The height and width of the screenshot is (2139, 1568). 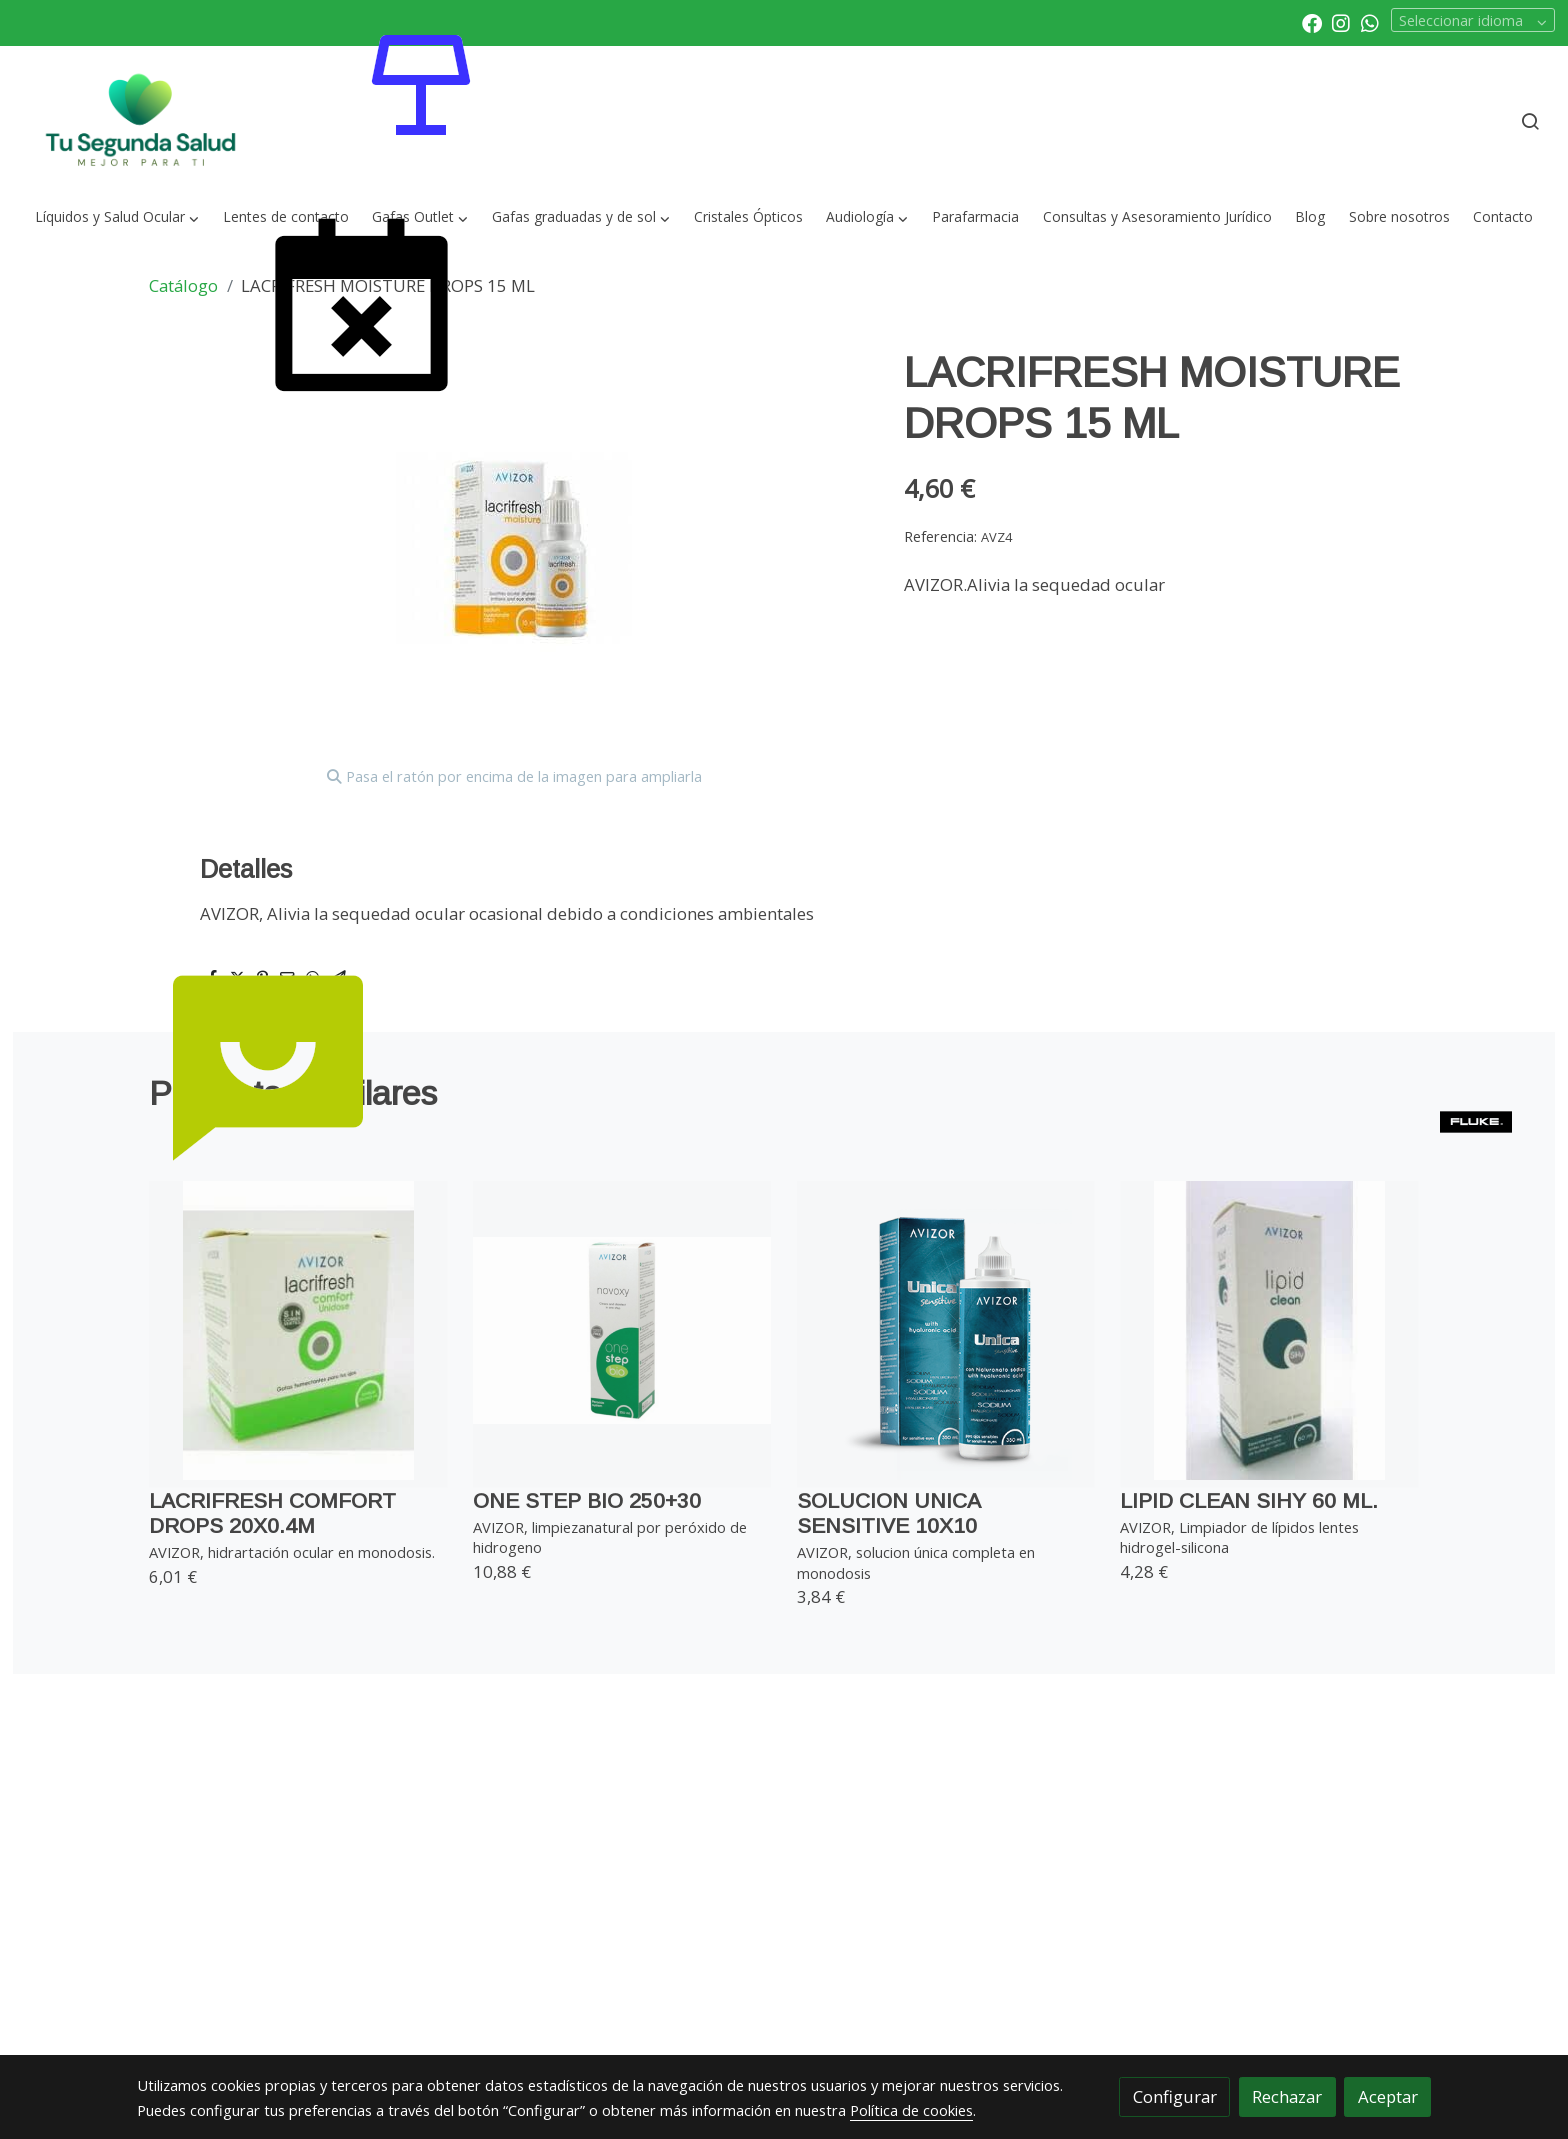 I want to click on Fluke corporation brand logo, so click(x=1476, y=1122).